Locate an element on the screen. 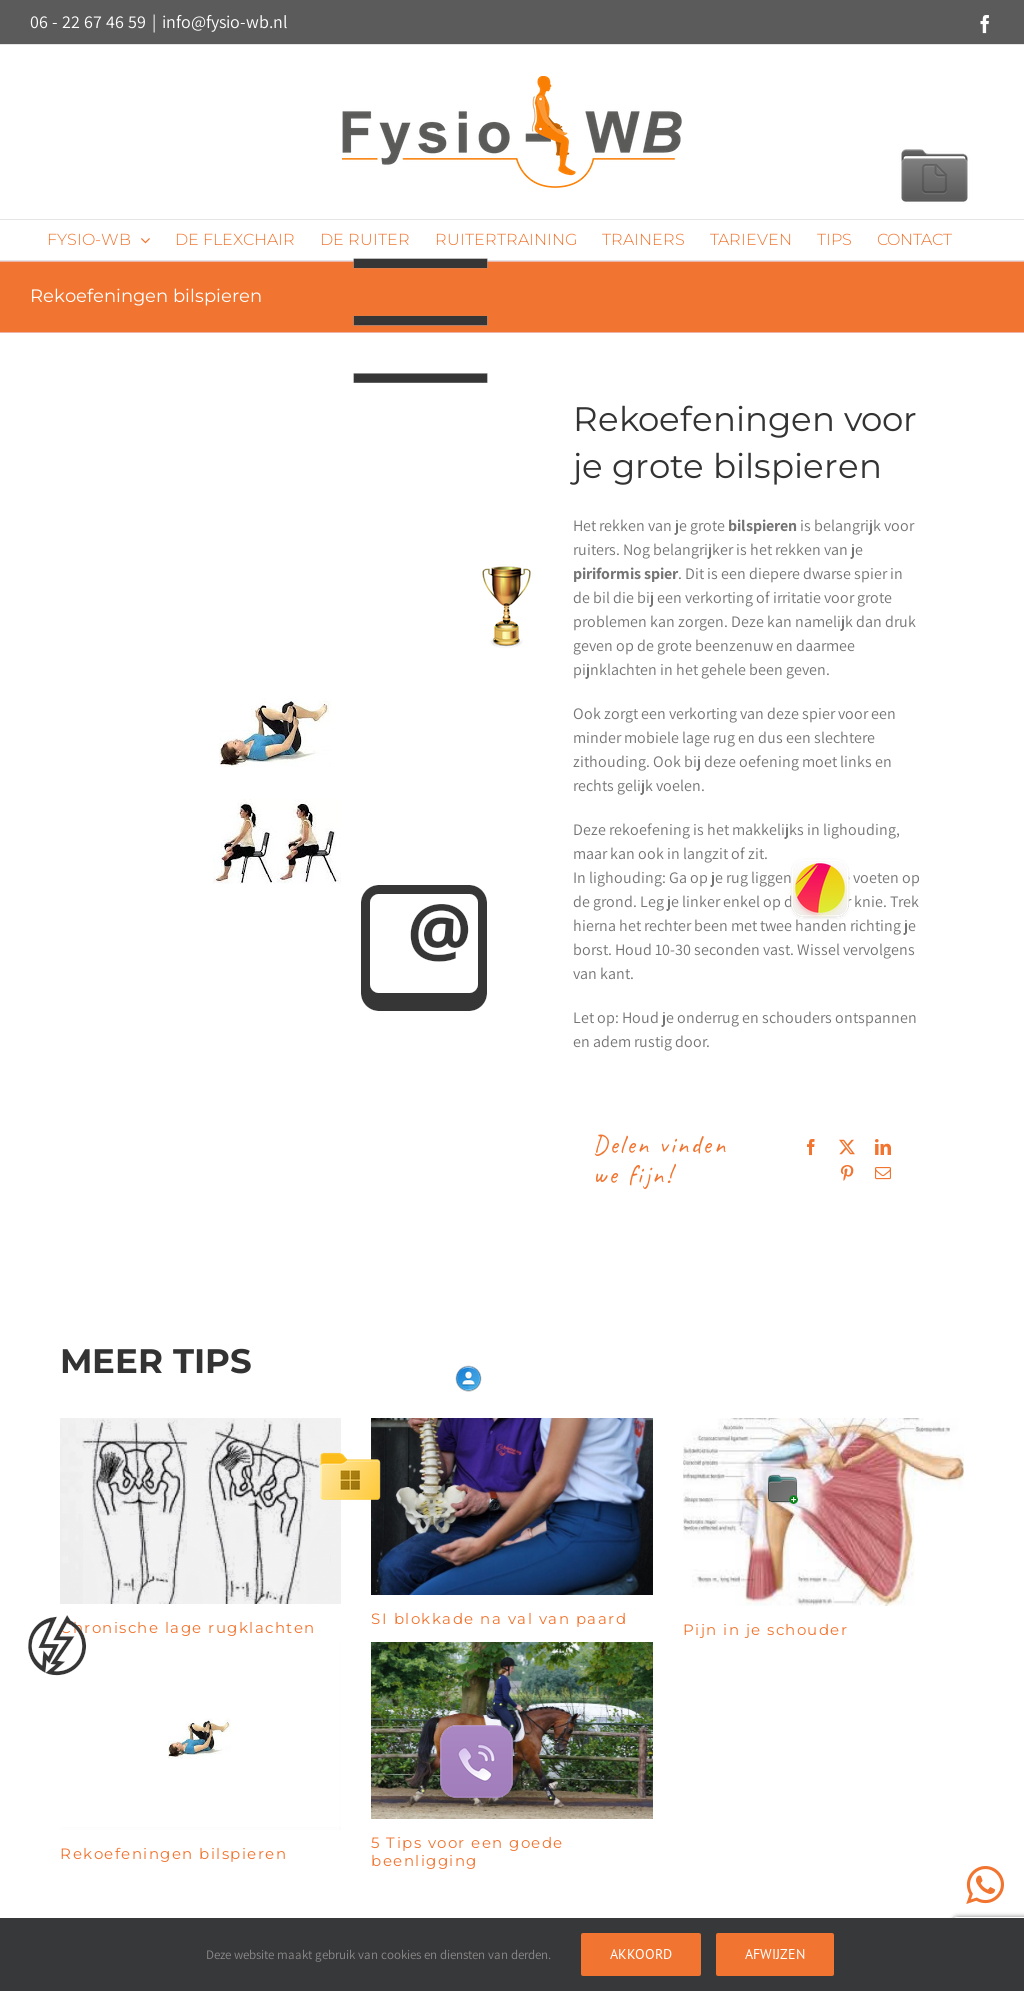  open viber messaging app is located at coordinates (476, 1761).